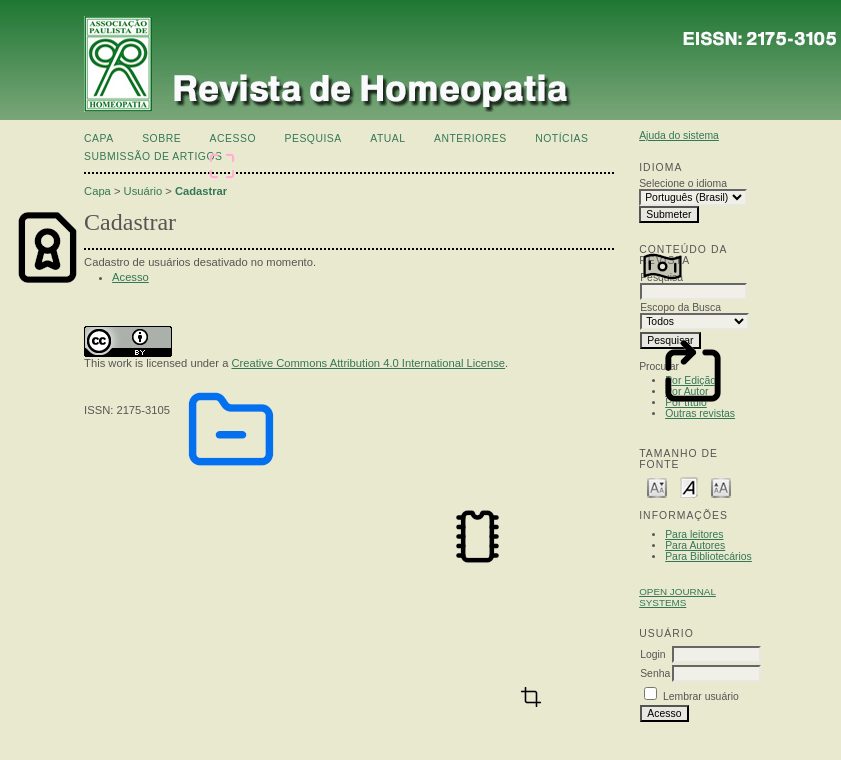 This screenshot has height=760, width=841. What do you see at coordinates (47, 247) in the screenshot?
I see `view certified or verified document` at bounding box center [47, 247].